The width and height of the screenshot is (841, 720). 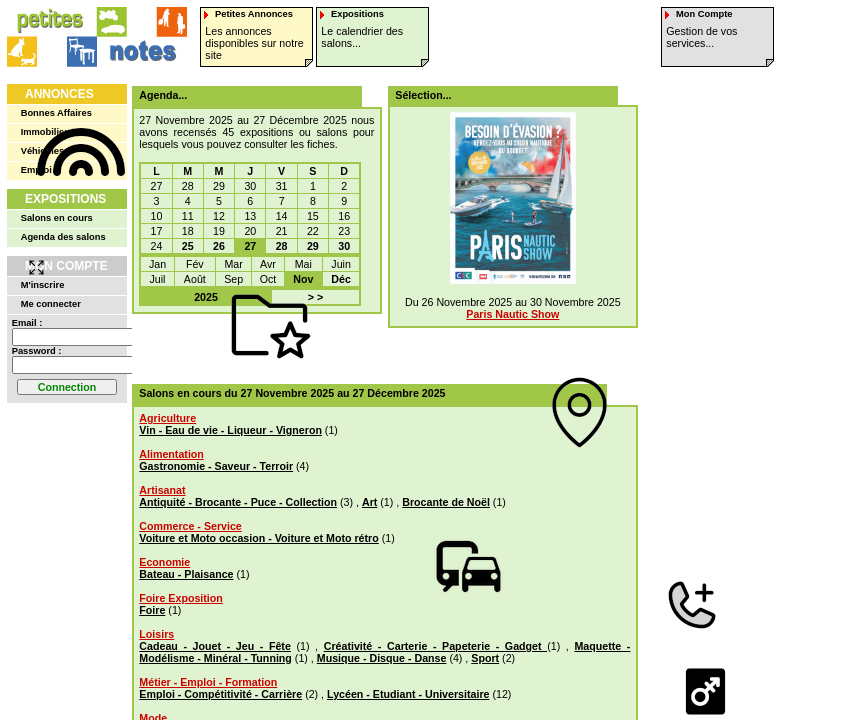 What do you see at coordinates (468, 566) in the screenshot?
I see `view commute options` at bounding box center [468, 566].